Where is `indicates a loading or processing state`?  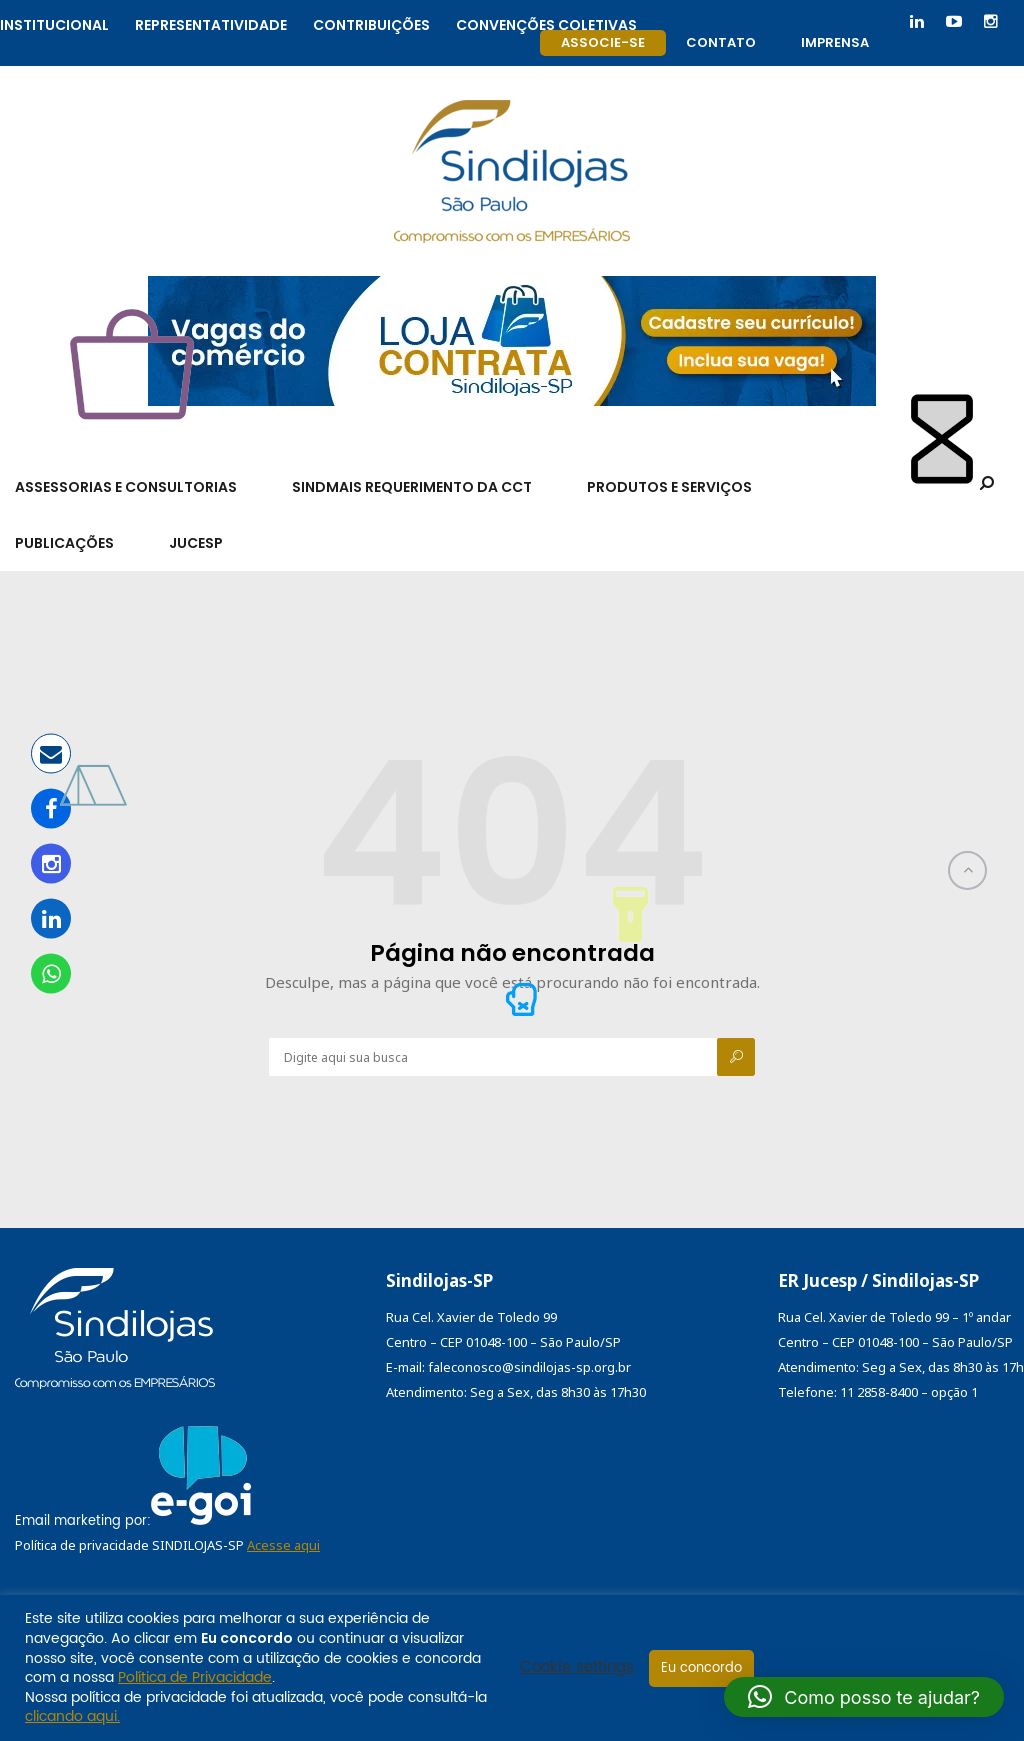 indicates a loading or processing state is located at coordinates (942, 439).